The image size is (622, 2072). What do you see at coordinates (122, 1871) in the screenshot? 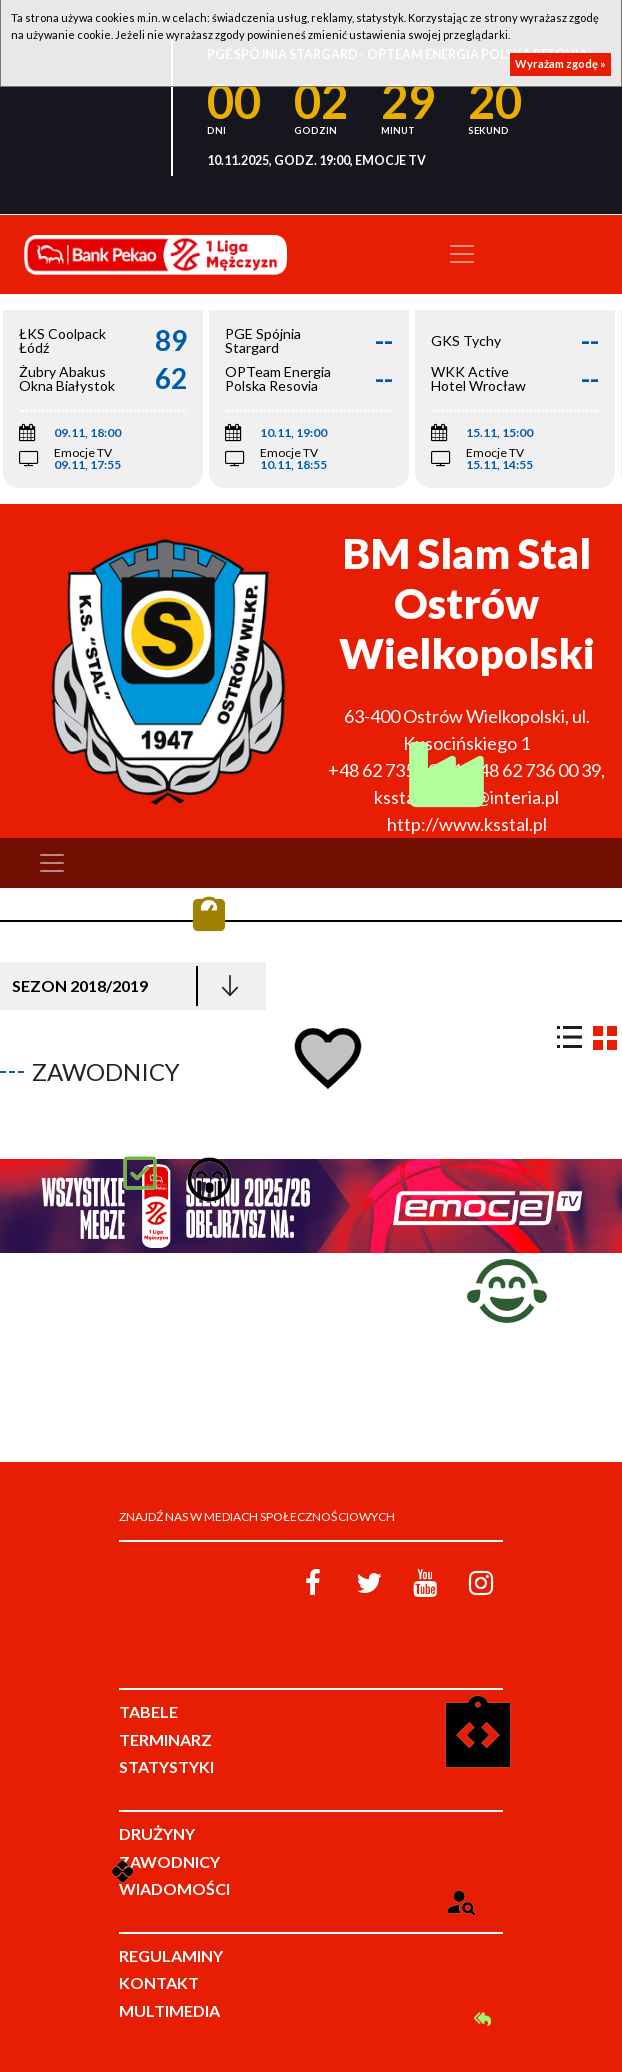
I see `pay with pix instant payment` at bounding box center [122, 1871].